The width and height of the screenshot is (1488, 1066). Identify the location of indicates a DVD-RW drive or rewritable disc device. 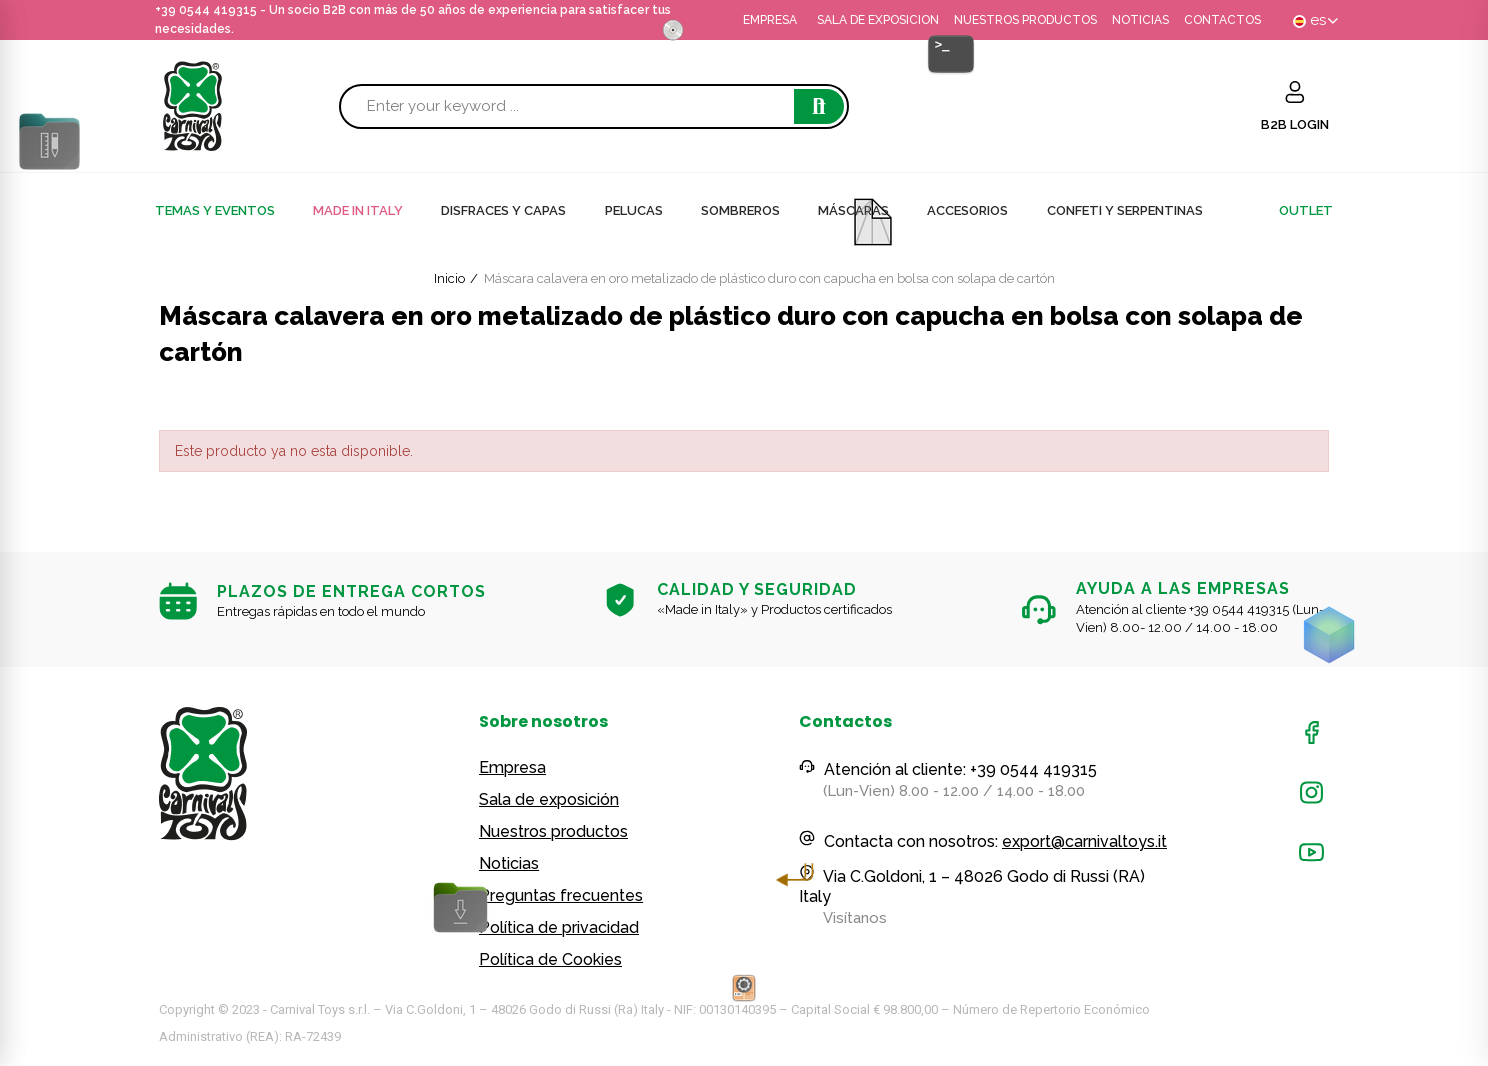
(673, 30).